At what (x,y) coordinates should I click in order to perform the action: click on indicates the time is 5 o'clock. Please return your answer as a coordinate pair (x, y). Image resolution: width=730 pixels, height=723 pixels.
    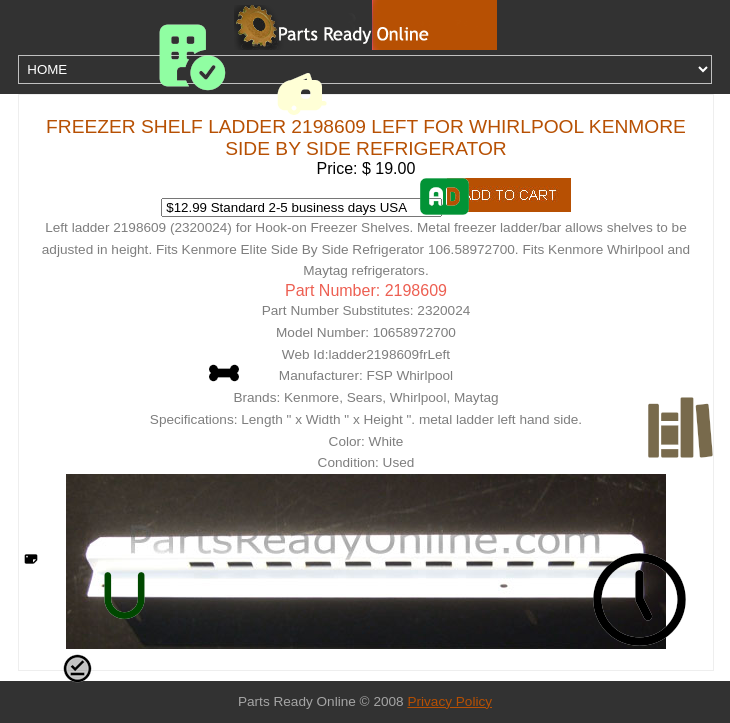
    Looking at the image, I should click on (639, 599).